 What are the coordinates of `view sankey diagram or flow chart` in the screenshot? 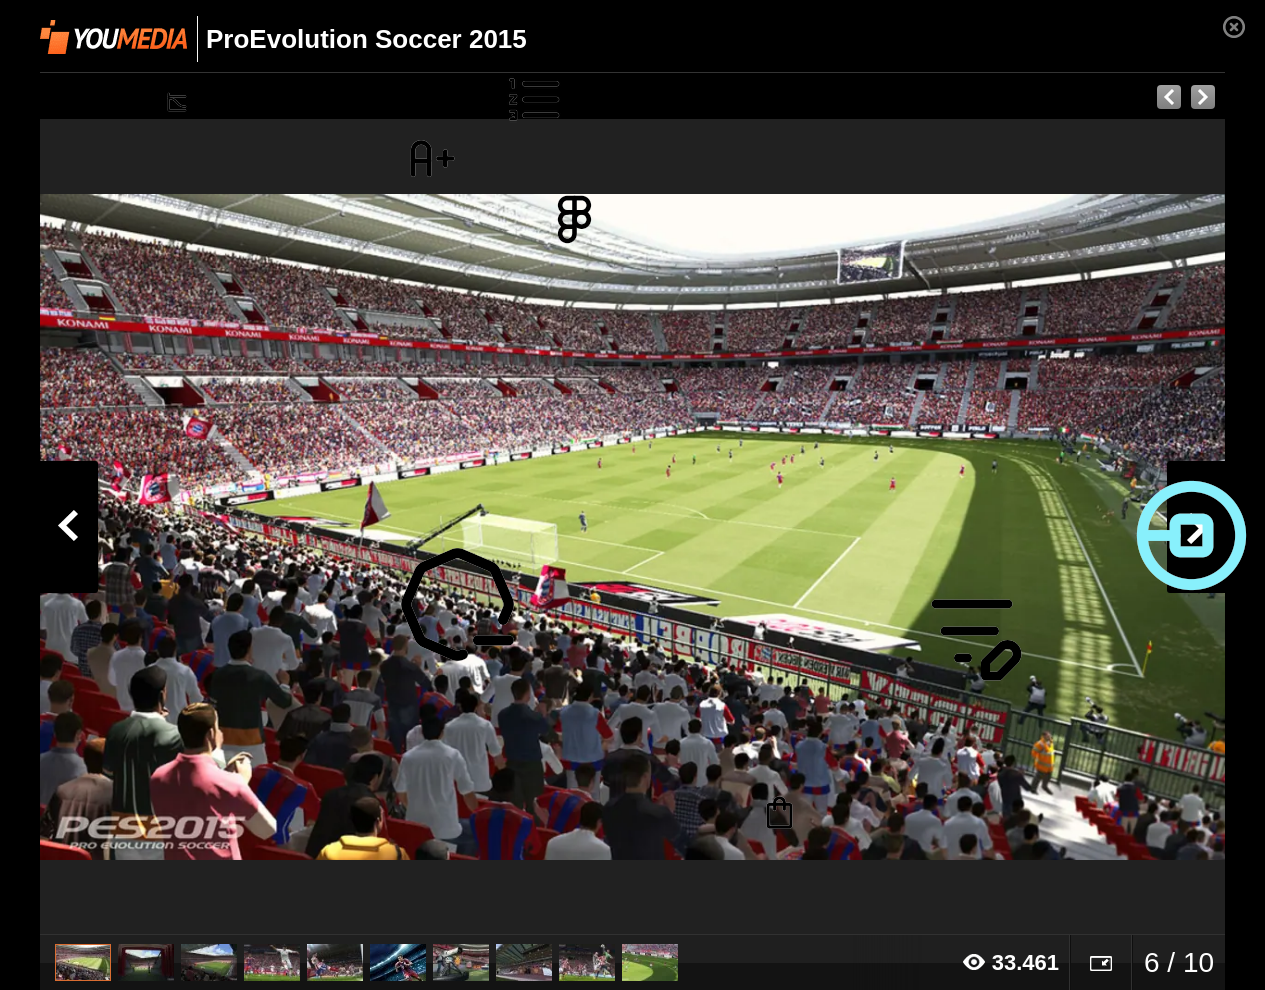 It's located at (177, 102).